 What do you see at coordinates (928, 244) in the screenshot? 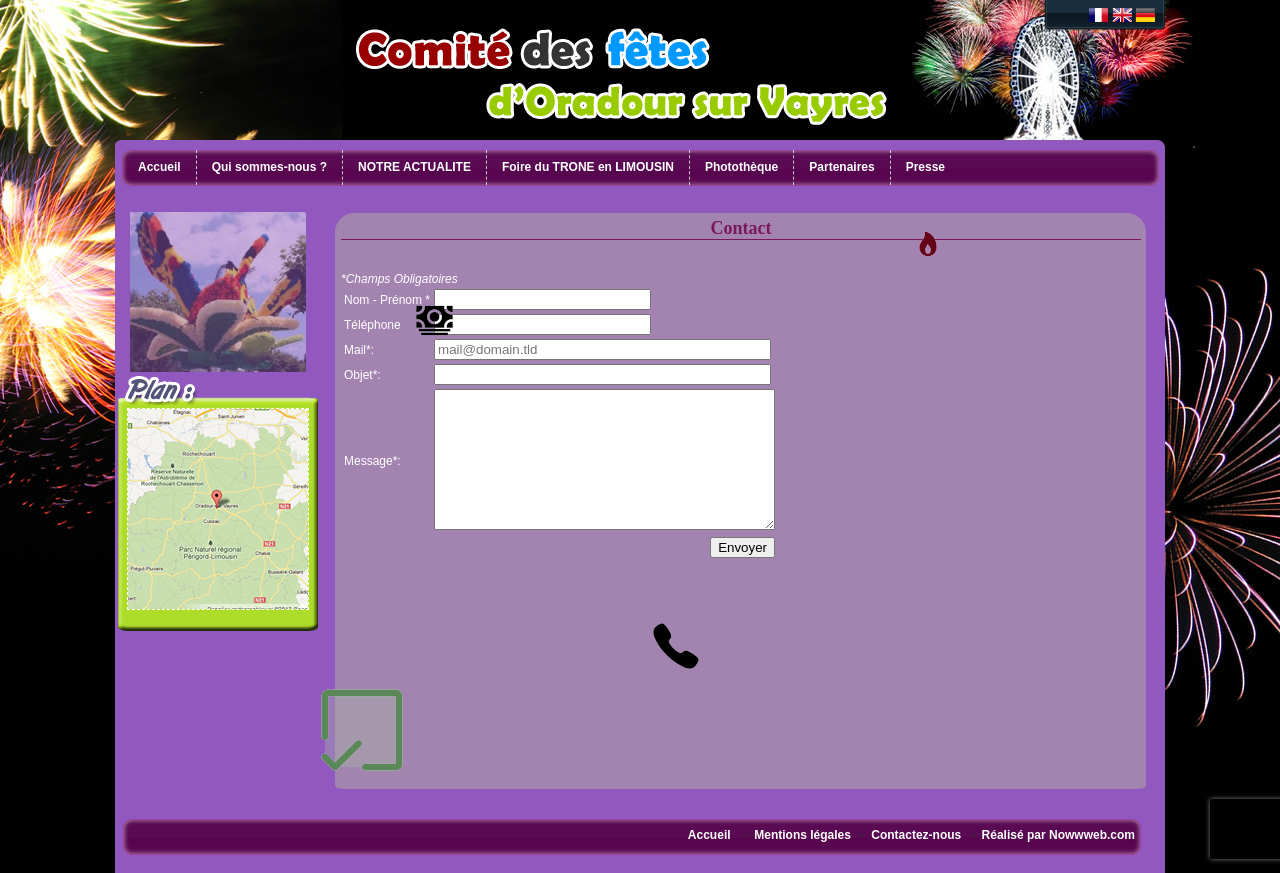
I see `view trending or hot content` at bounding box center [928, 244].